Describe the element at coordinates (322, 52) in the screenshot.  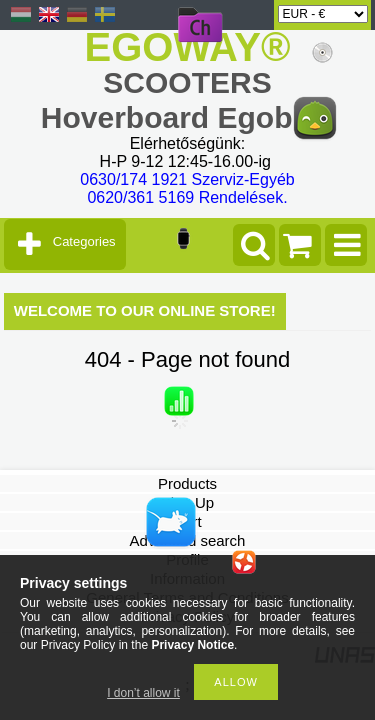
I see `access CD/DVD drive or disc reader` at that location.